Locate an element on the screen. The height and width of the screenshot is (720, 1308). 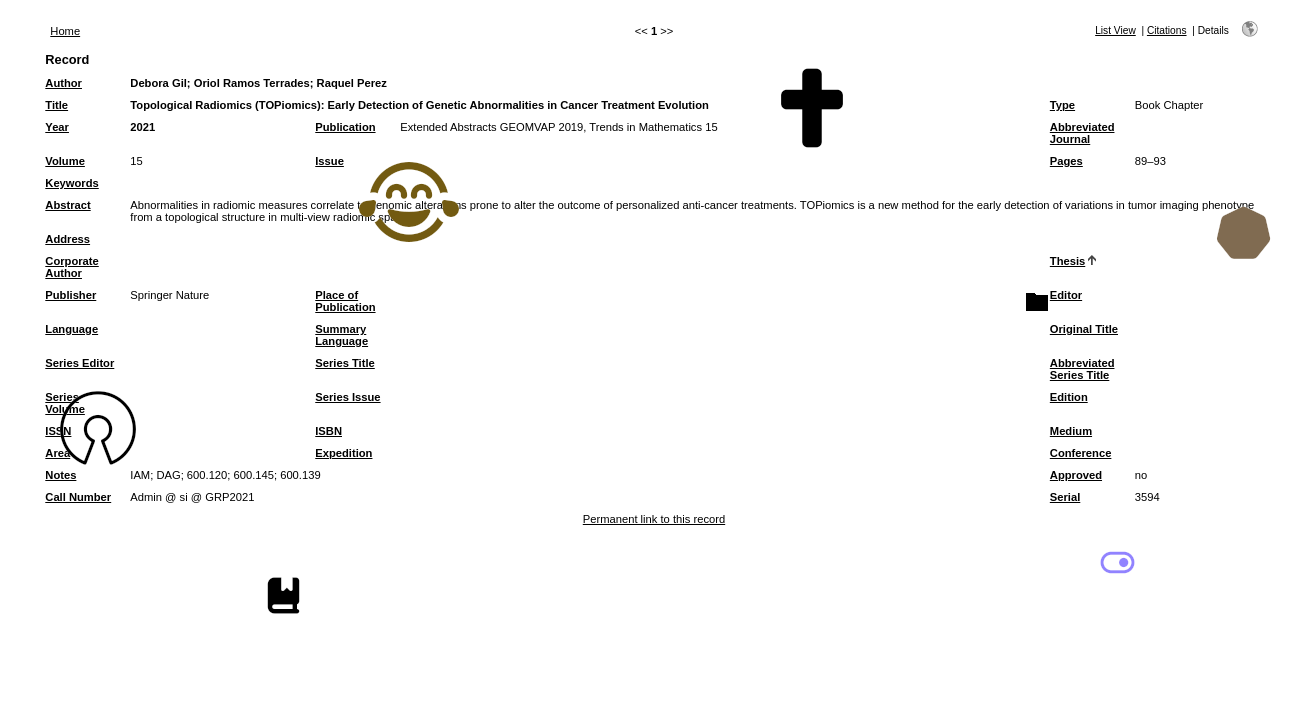
a seven-sided shape indicator or badge container is located at coordinates (1243, 234).